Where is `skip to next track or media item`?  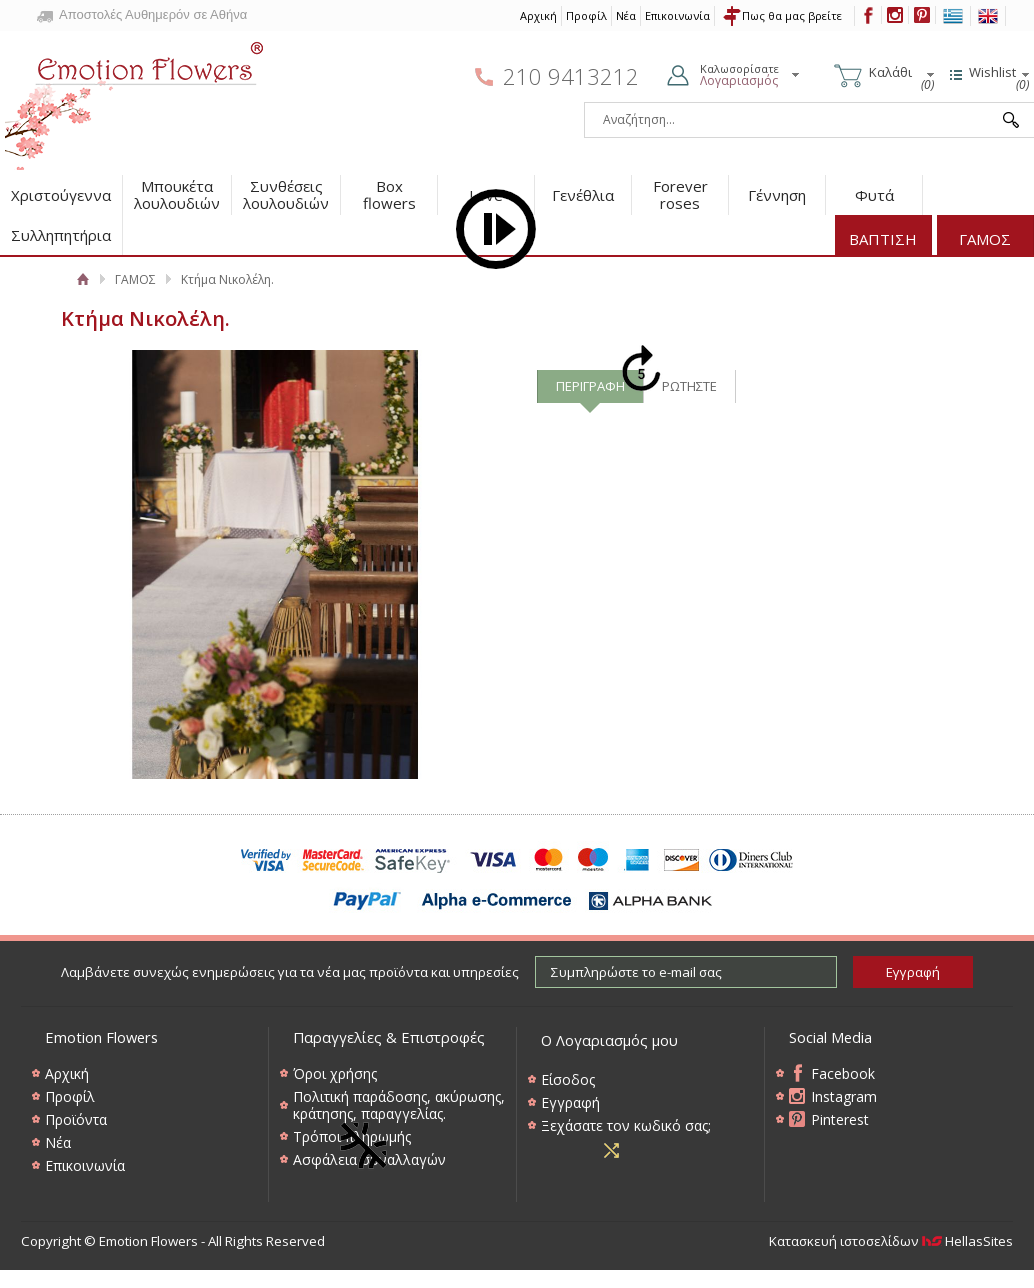 skip to next track or media item is located at coordinates (496, 229).